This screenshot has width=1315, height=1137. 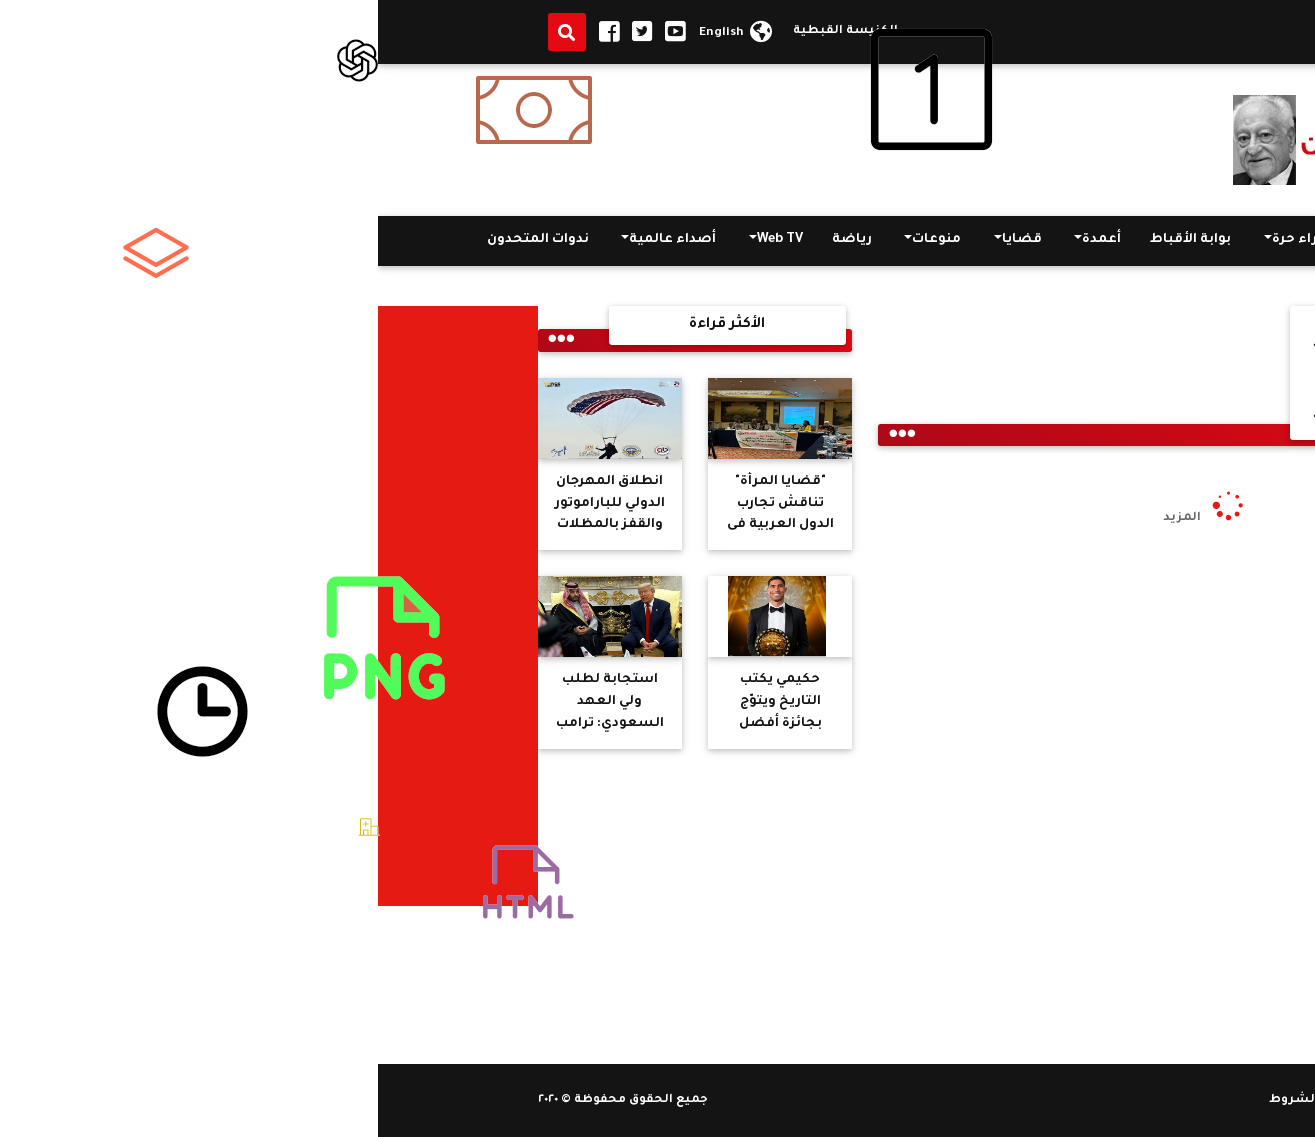 What do you see at coordinates (202, 711) in the screenshot?
I see `view time or clock settings` at bounding box center [202, 711].